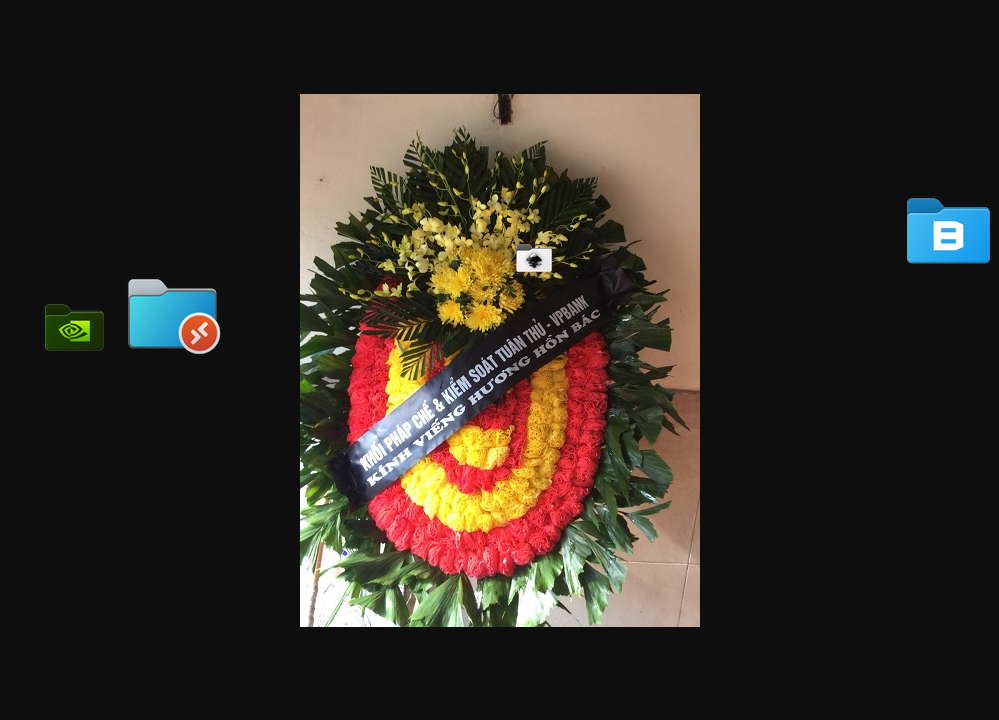 The image size is (999, 720). Describe the element at coordinates (534, 259) in the screenshot. I see `open inkscape project files folder` at that location.